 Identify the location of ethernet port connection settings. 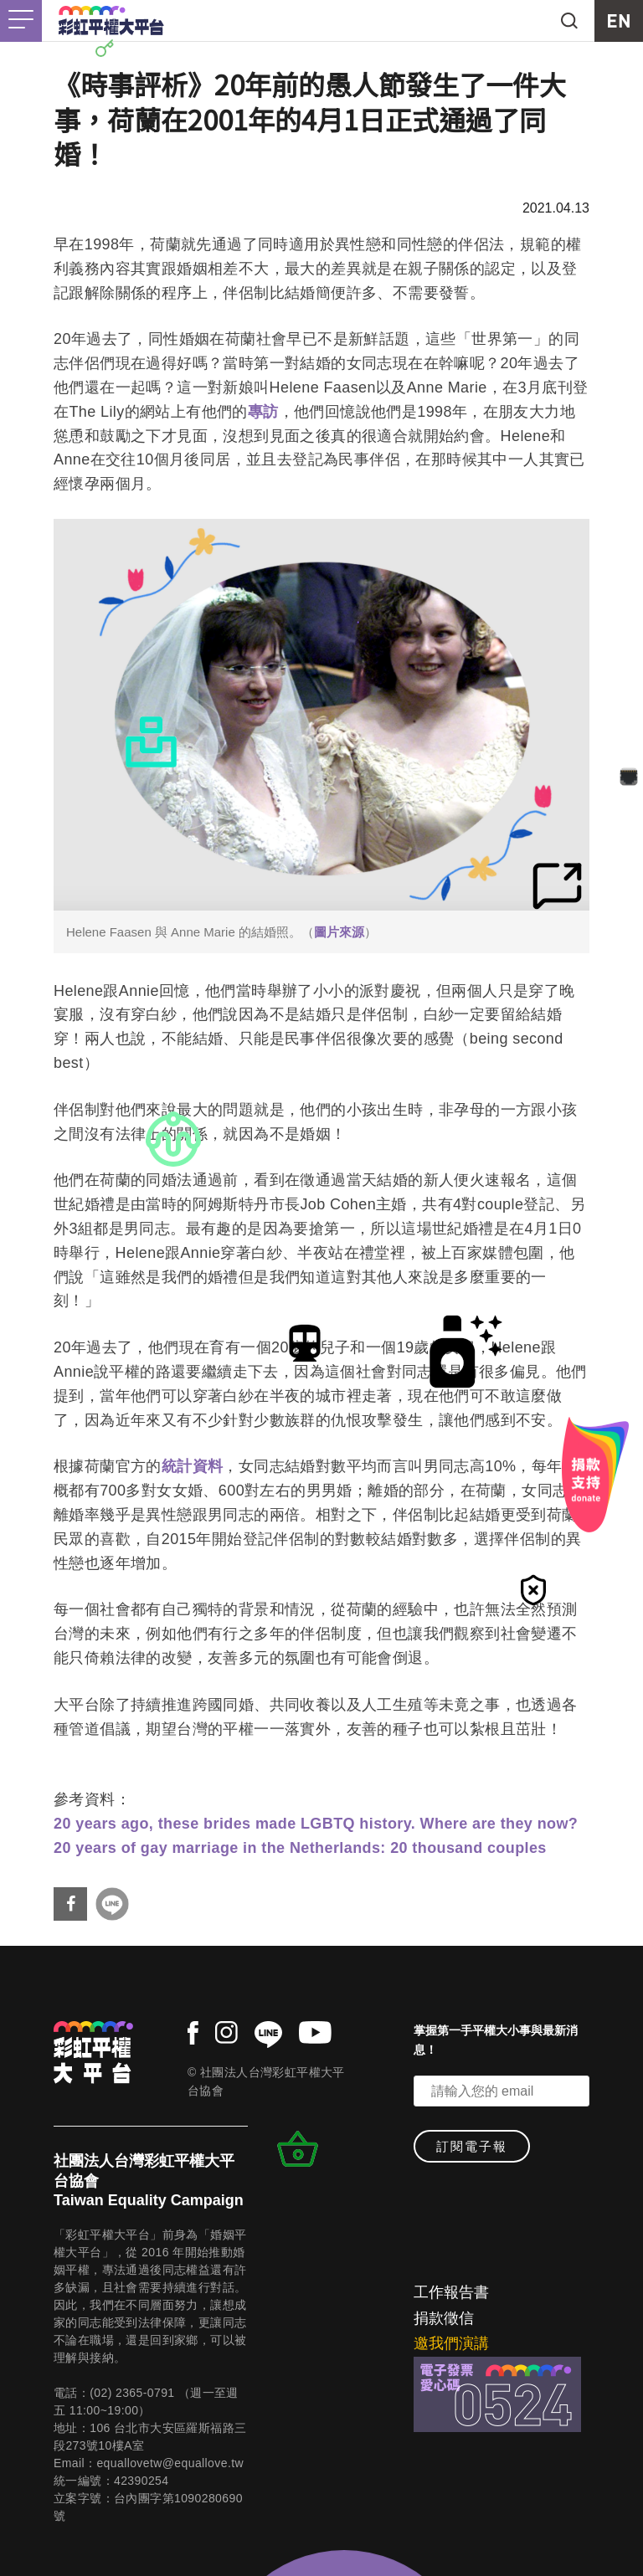
(629, 777).